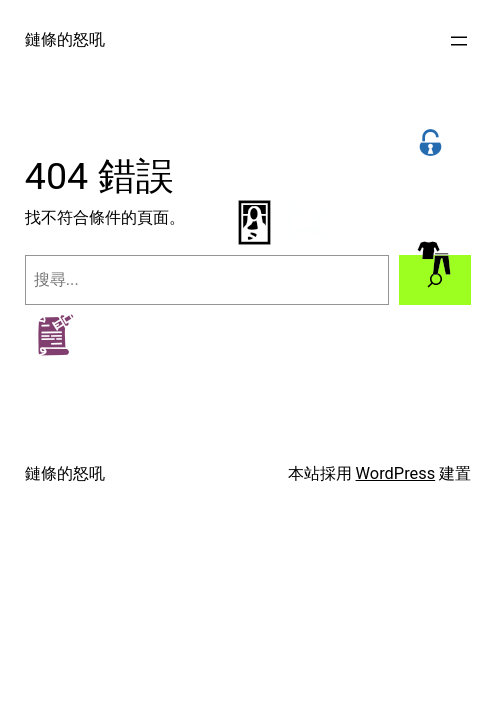 This screenshot has height=720, width=496. I want to click on pin or mark an important note, so click(54, 335).